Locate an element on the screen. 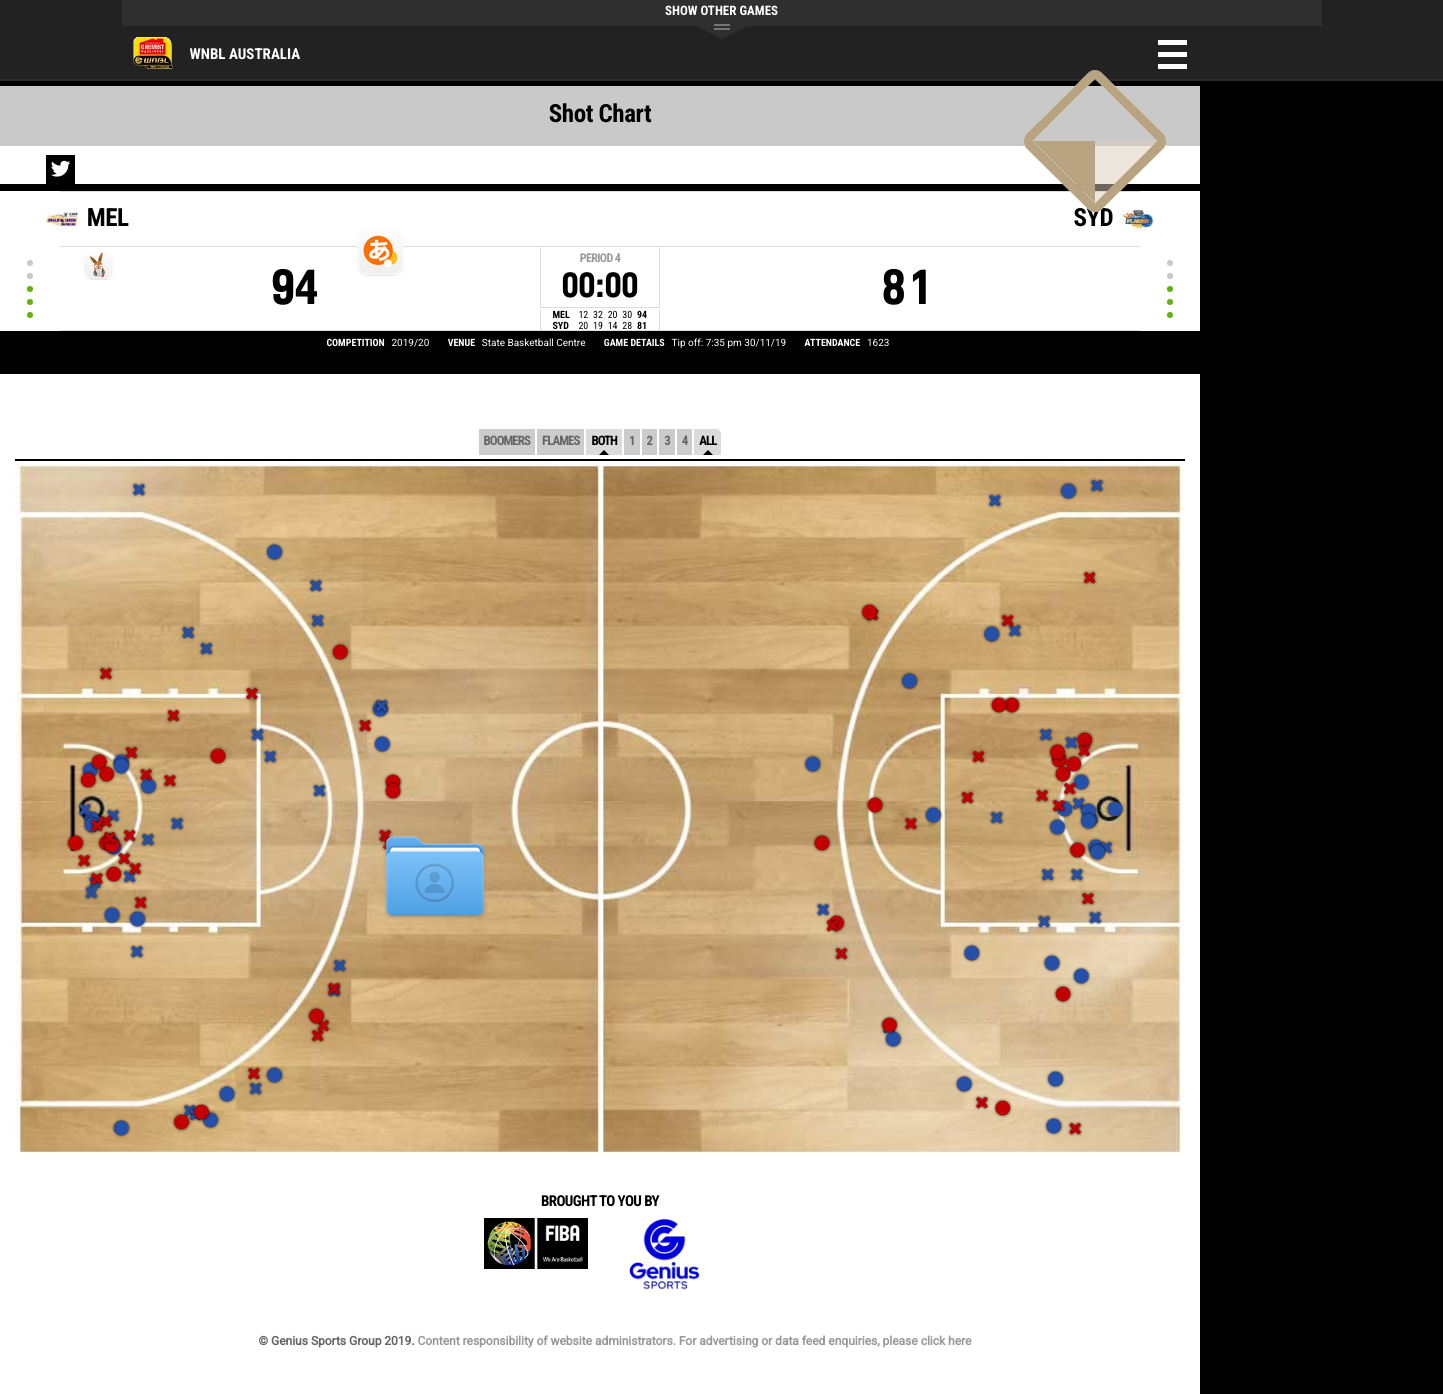 This screenshot has height=1394, width=1443. launch amule file sharing application is located at coordinates (98, 265).